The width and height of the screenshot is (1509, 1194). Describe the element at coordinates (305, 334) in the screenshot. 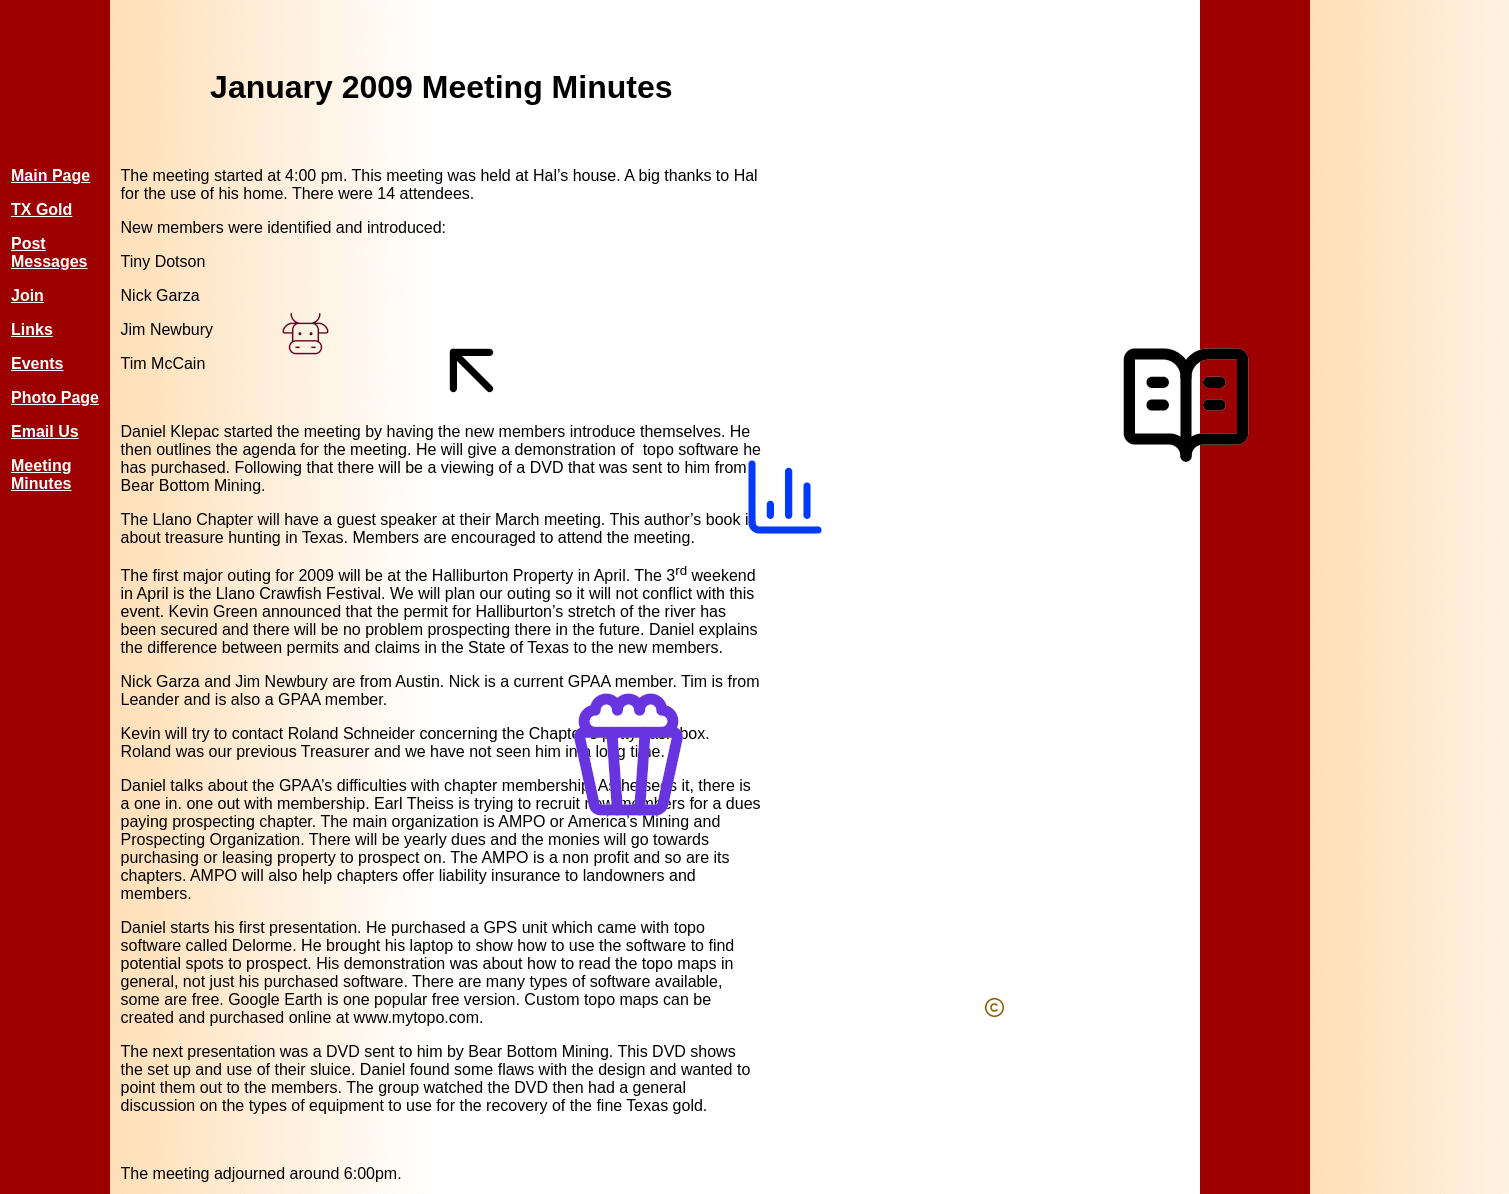

I see `access farm or agricultural features` at that location.